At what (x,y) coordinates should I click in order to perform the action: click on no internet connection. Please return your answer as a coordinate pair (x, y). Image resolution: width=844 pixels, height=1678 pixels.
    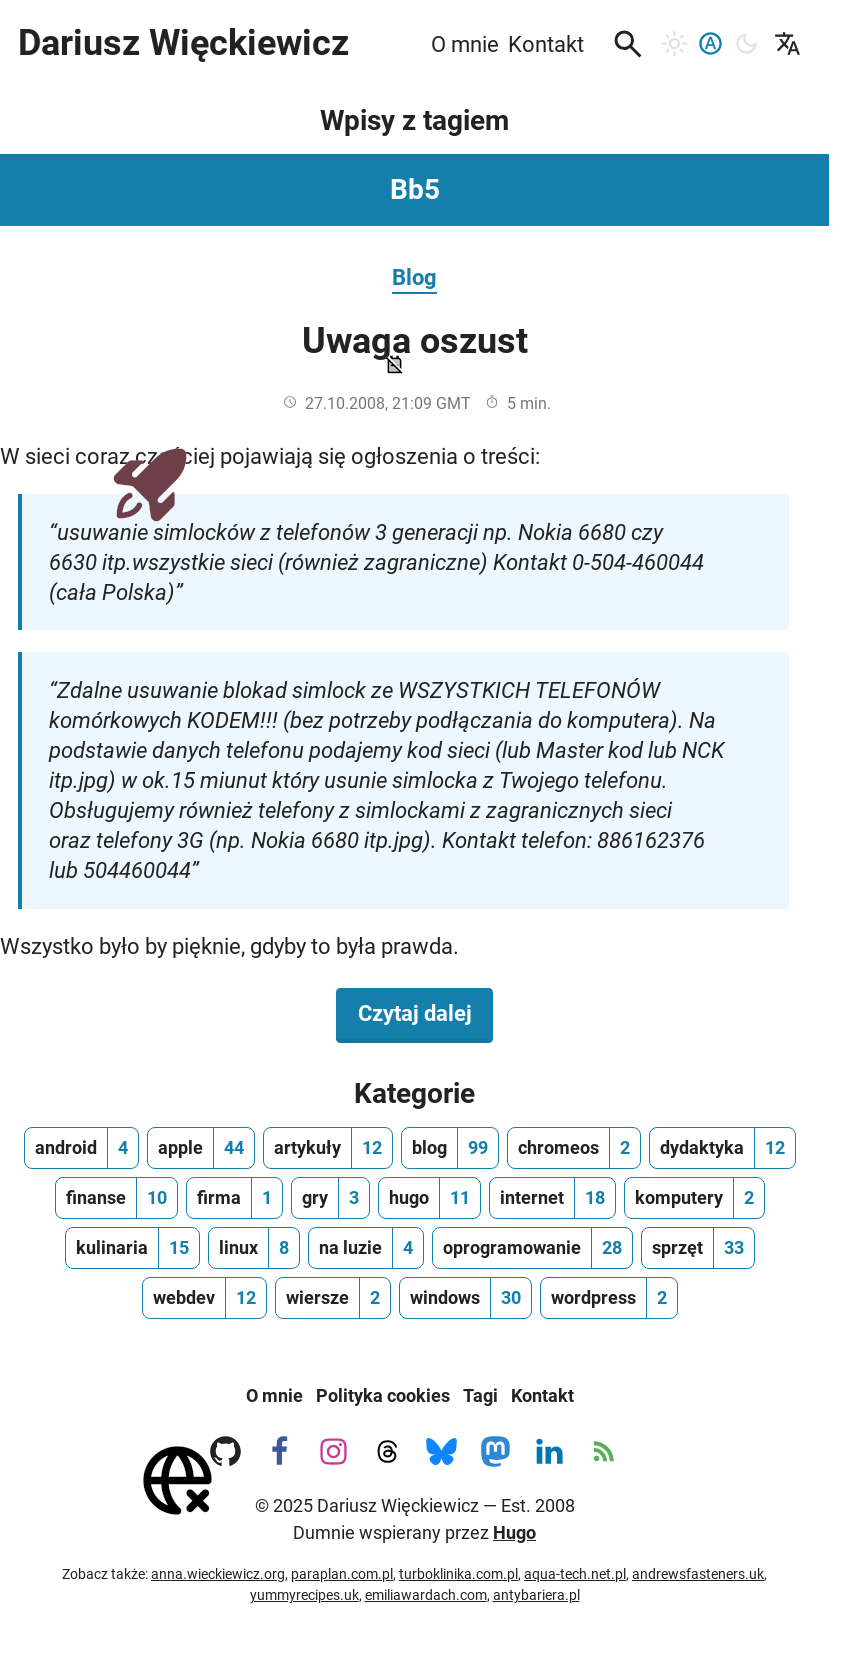
    Looking at the image, I should click on (177, 1480).